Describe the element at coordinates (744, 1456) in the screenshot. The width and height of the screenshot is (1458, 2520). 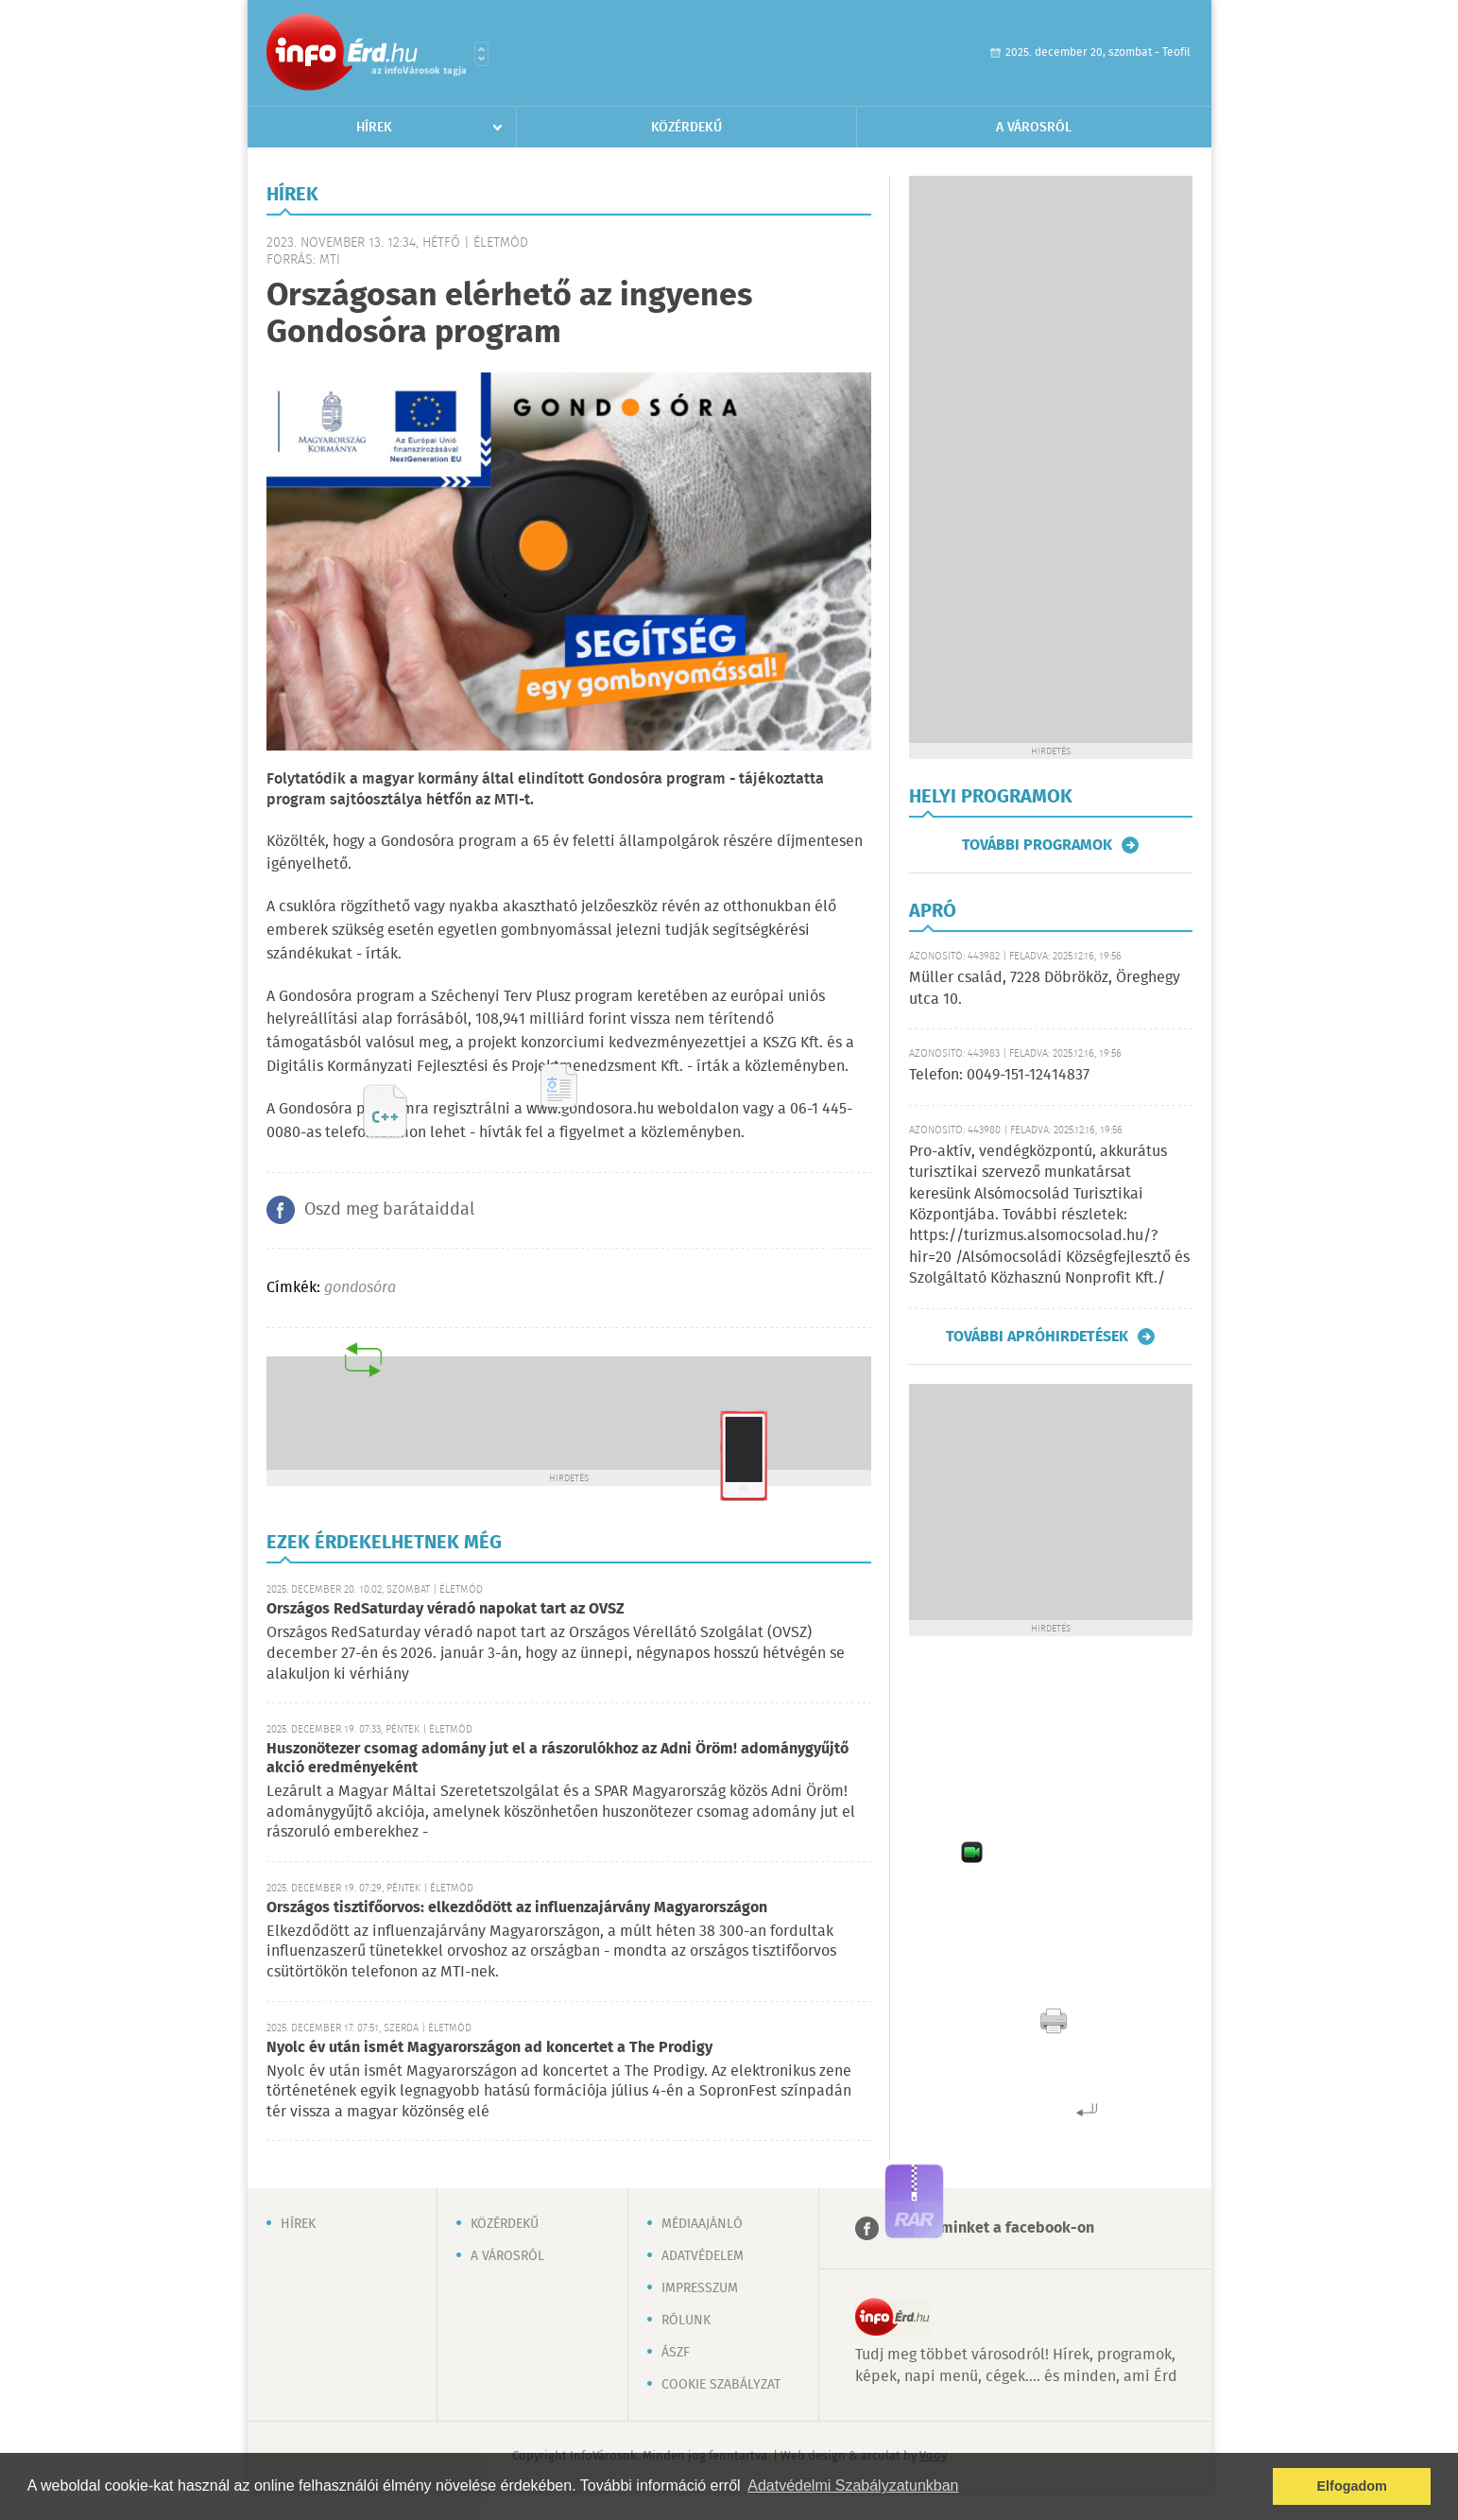
I see `iPod nano device in red` at that location.